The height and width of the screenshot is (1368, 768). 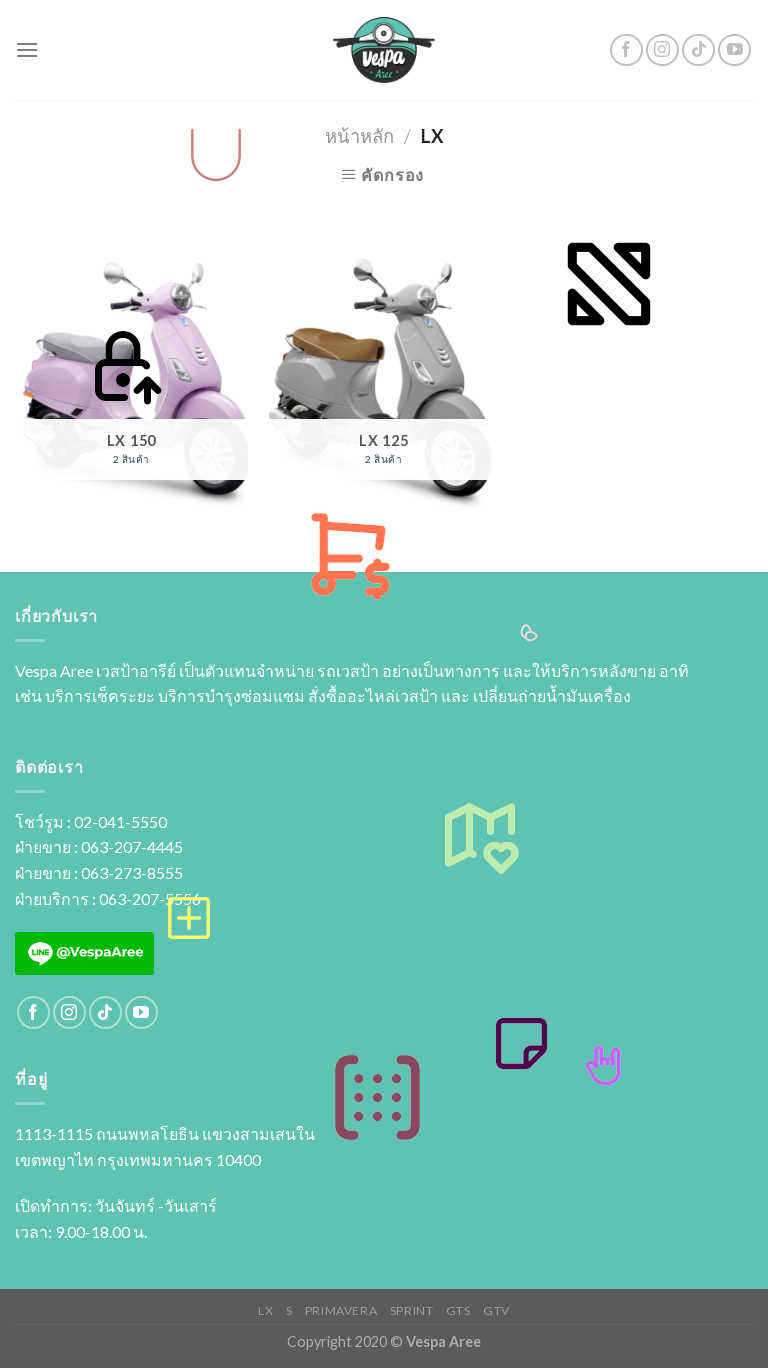 What do you see at coordinates (377, 1097) in the screenshot?
I see `view data in matrix or grid format` at bounding box center [377, 1097].